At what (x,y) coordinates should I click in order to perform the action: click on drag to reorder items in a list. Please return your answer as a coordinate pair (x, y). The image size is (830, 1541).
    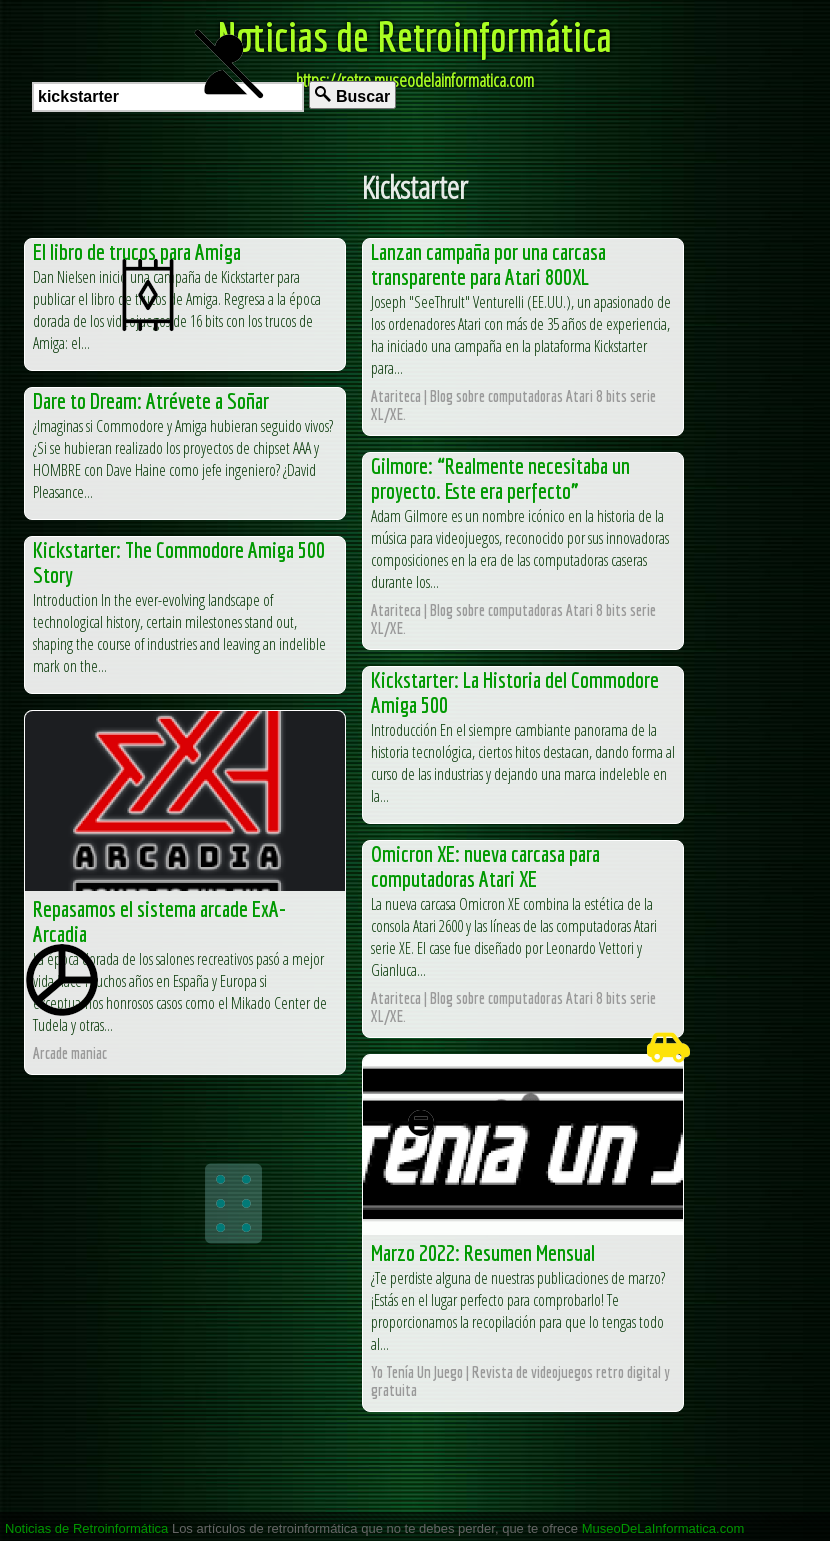
    Looking at the image, I should click on (233, 1203).